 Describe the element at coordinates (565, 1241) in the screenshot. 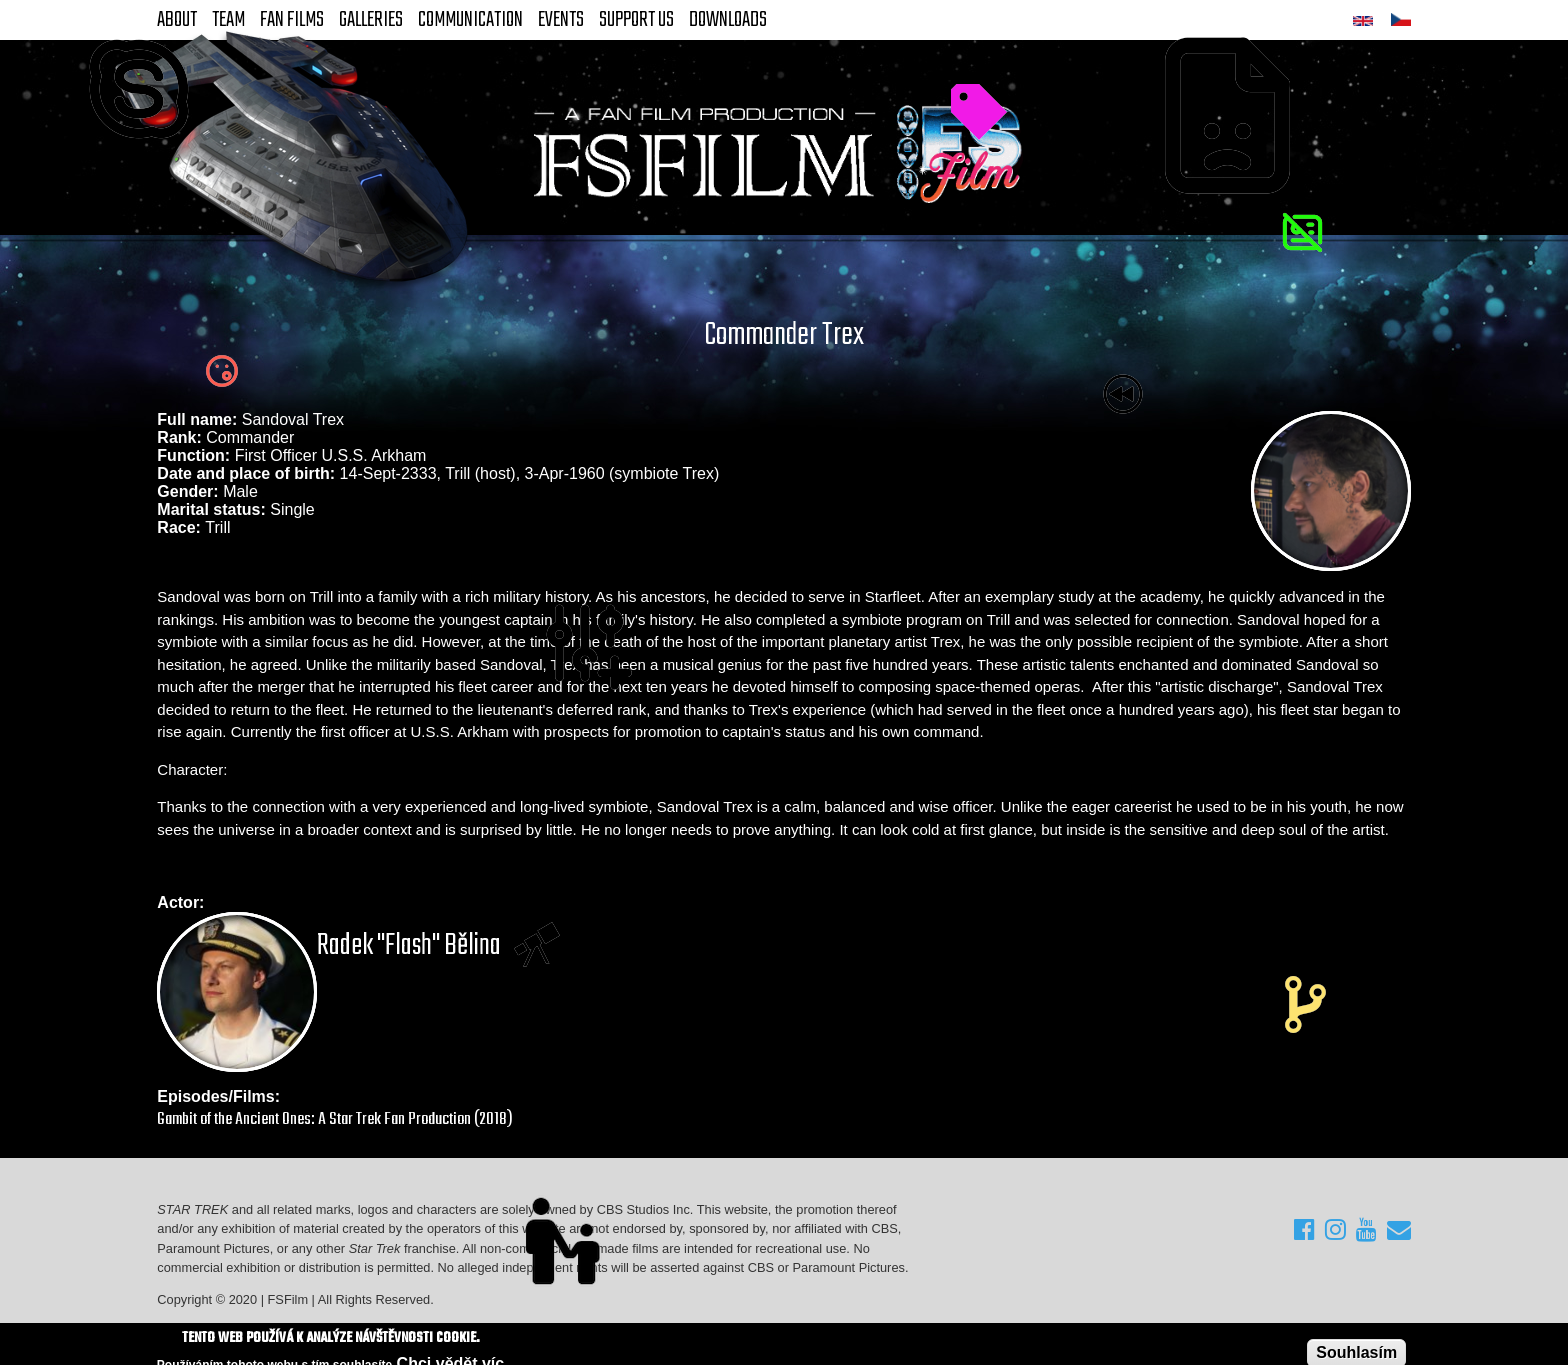

I see `indicates child supervision required` at that location.